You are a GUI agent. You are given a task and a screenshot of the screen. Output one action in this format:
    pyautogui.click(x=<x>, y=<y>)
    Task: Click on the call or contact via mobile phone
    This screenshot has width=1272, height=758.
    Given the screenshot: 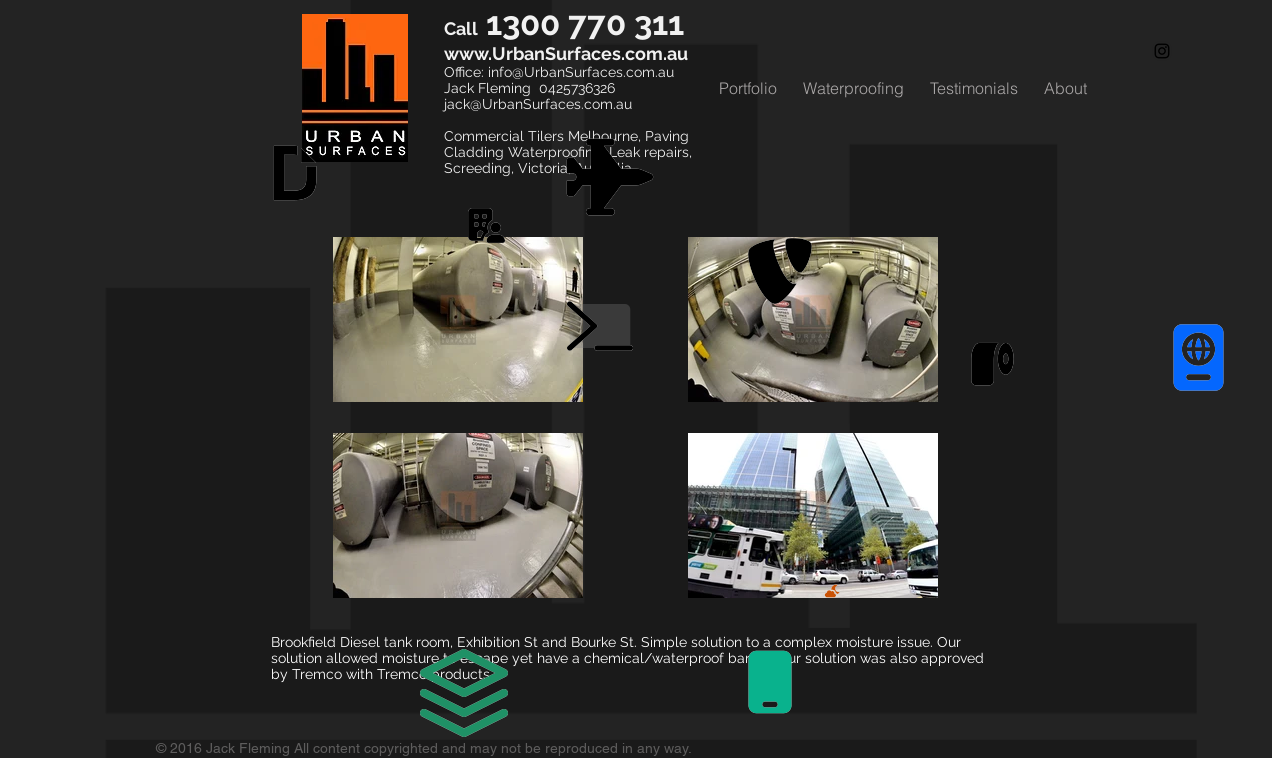 What is the action you would take?
    pyautogui.click(x=770, y=682)
    